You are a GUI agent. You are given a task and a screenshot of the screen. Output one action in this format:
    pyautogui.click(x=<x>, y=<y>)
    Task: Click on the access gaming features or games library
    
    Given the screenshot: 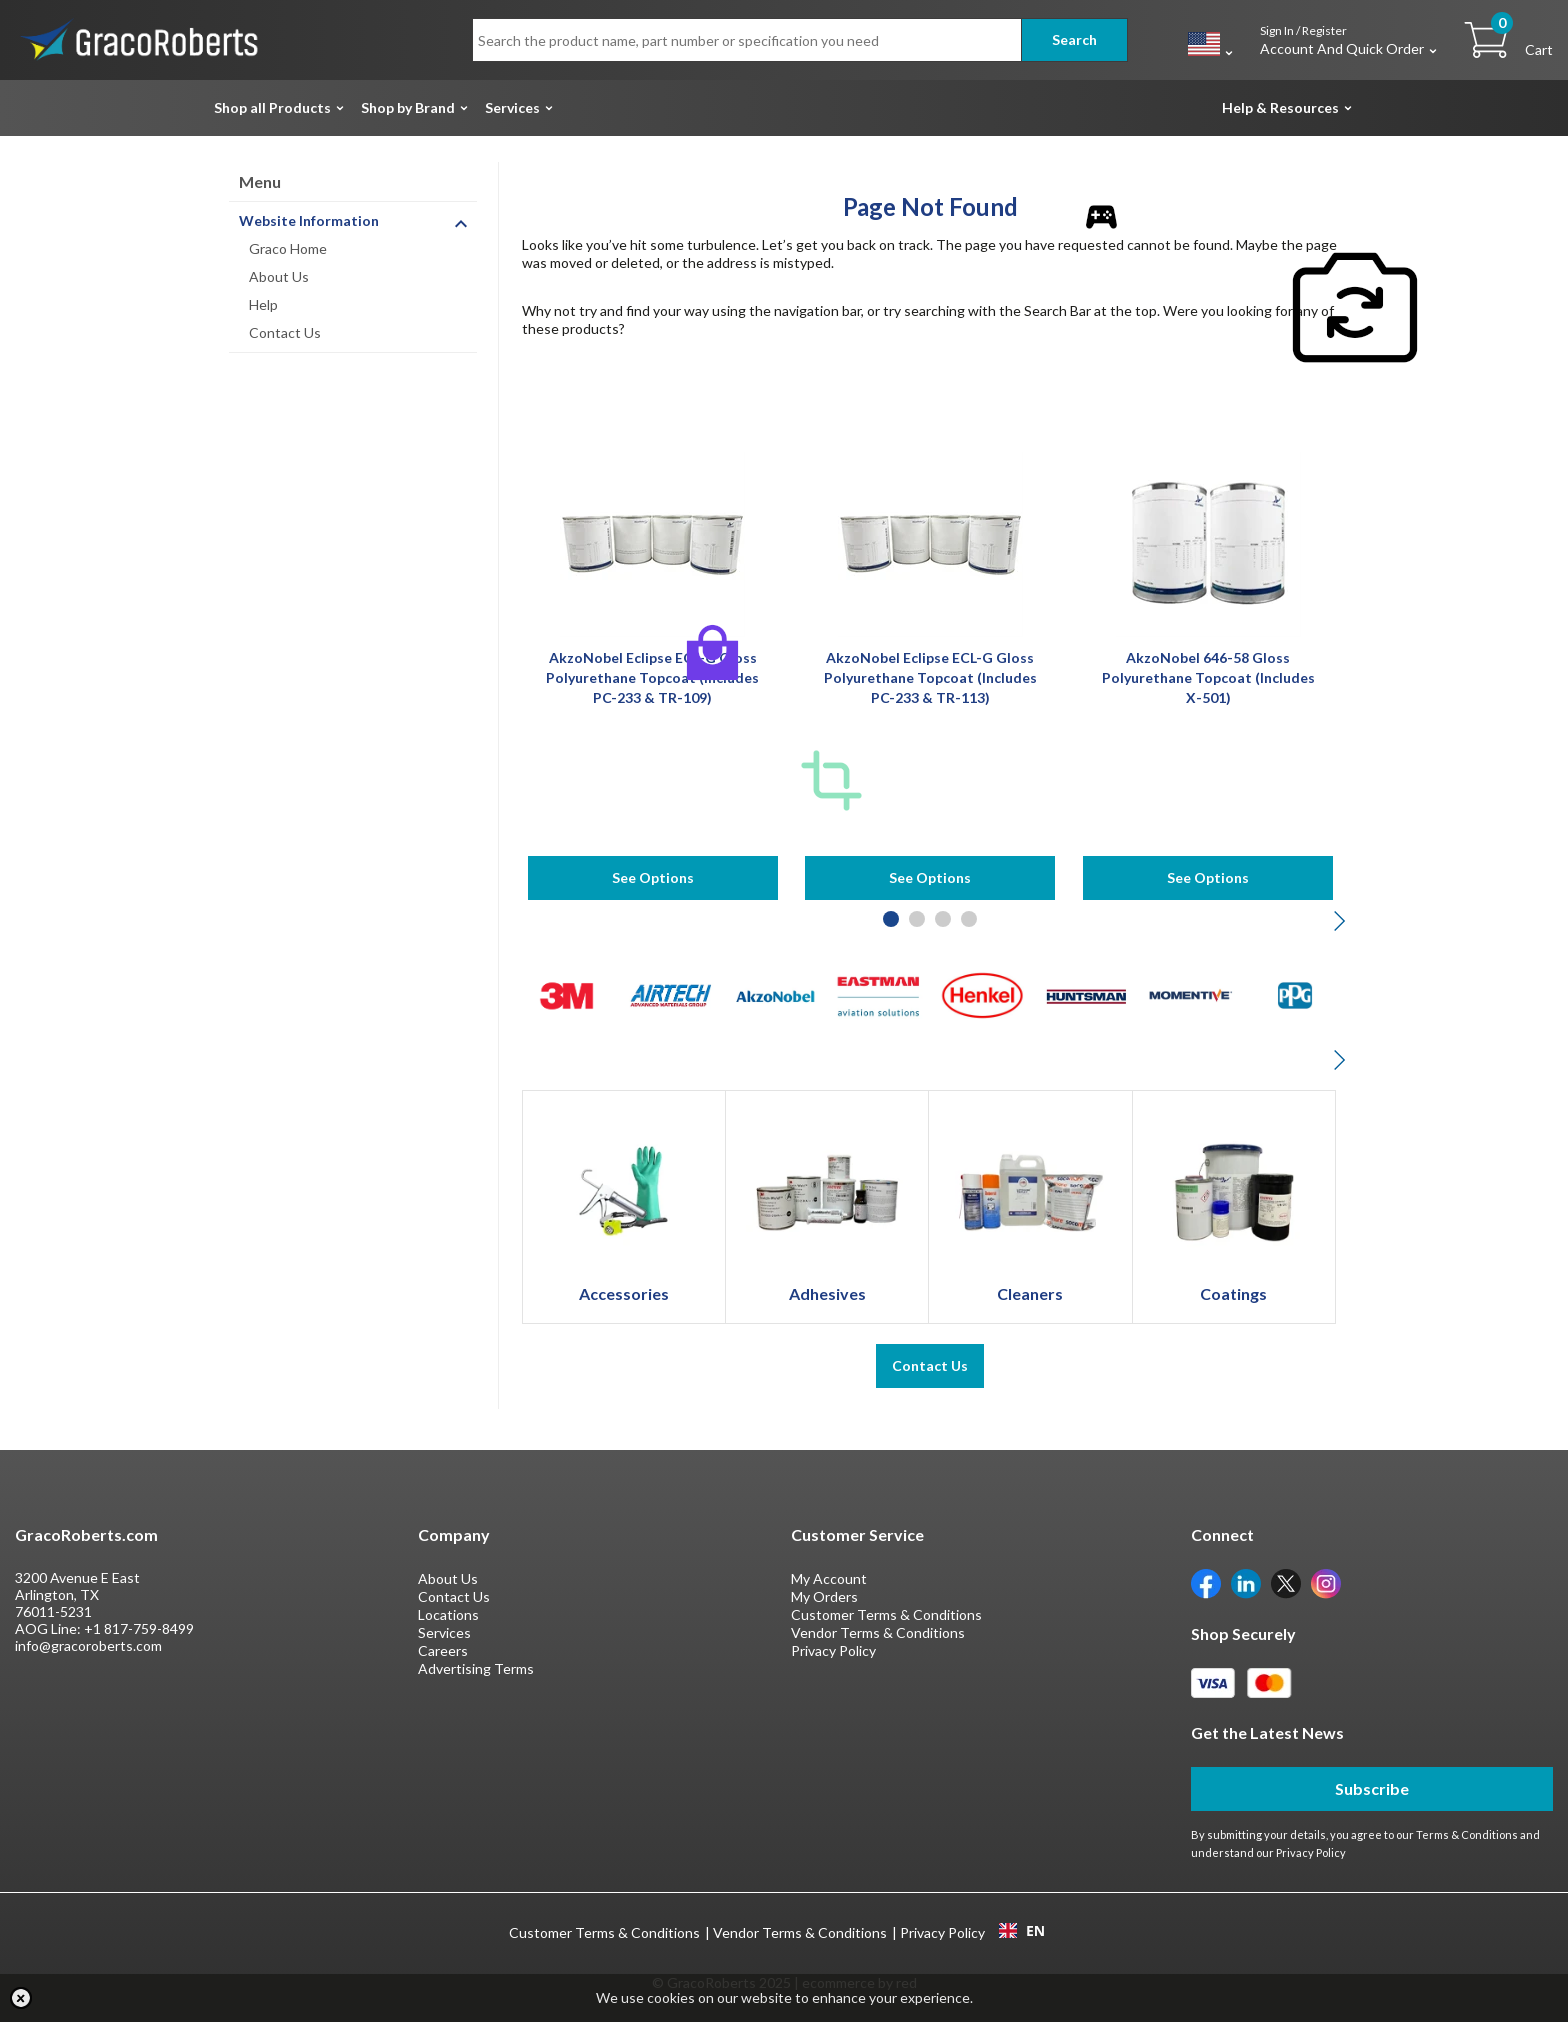 What is the action you would take?
    pyautogui.click(x=1102, y=217)
    